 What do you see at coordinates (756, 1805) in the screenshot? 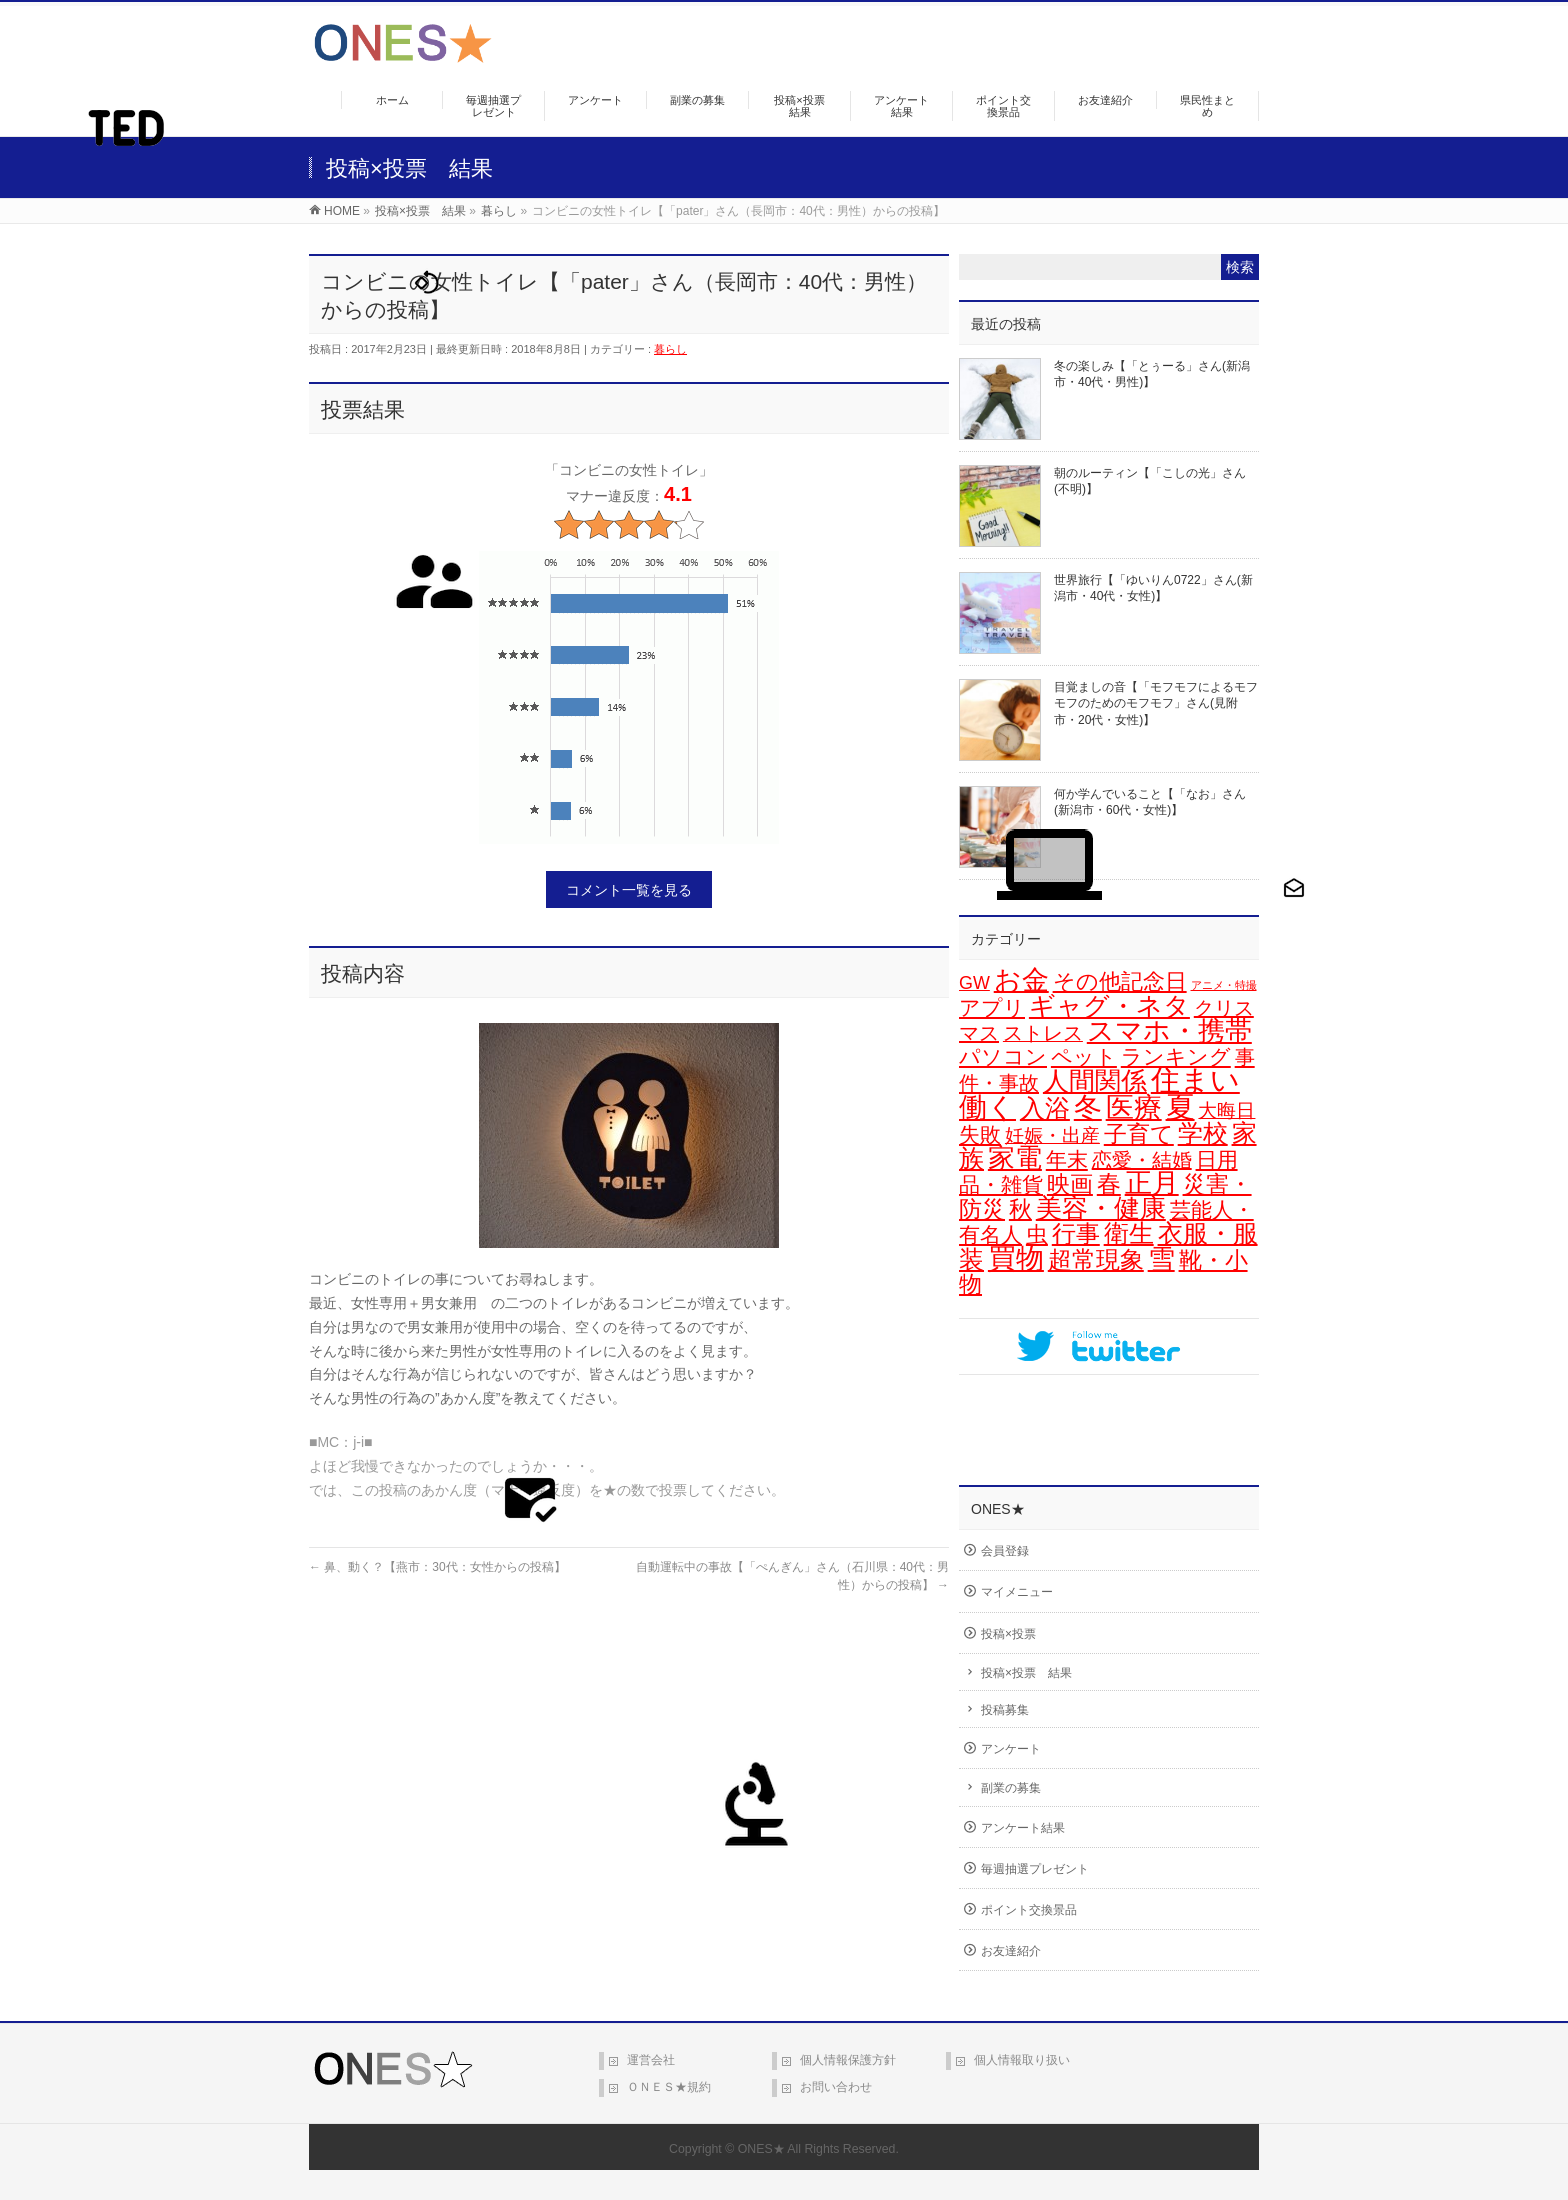
I see `access biotech or laboratory features` at bounding box center [756, 1805].